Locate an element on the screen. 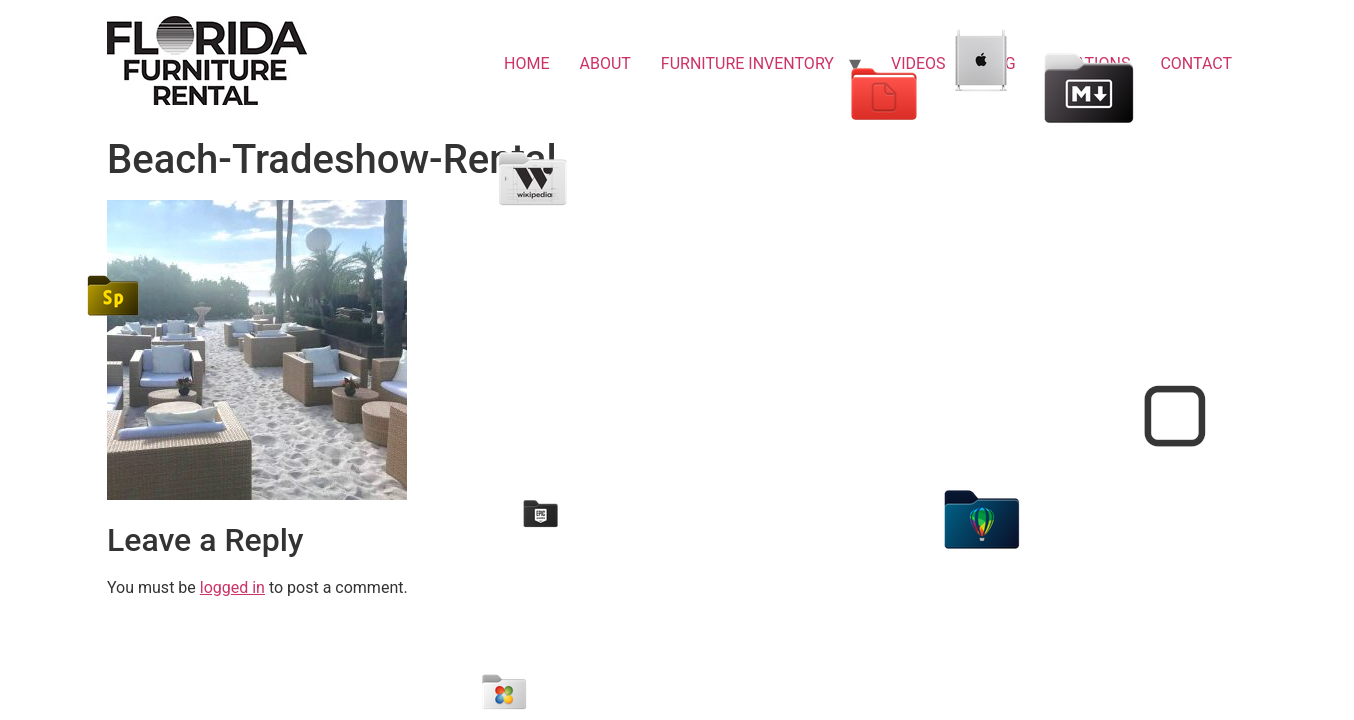 This screenshot has width=1354, height=720. open CorelDRAW project files folder is located at coordinates (981, 521).